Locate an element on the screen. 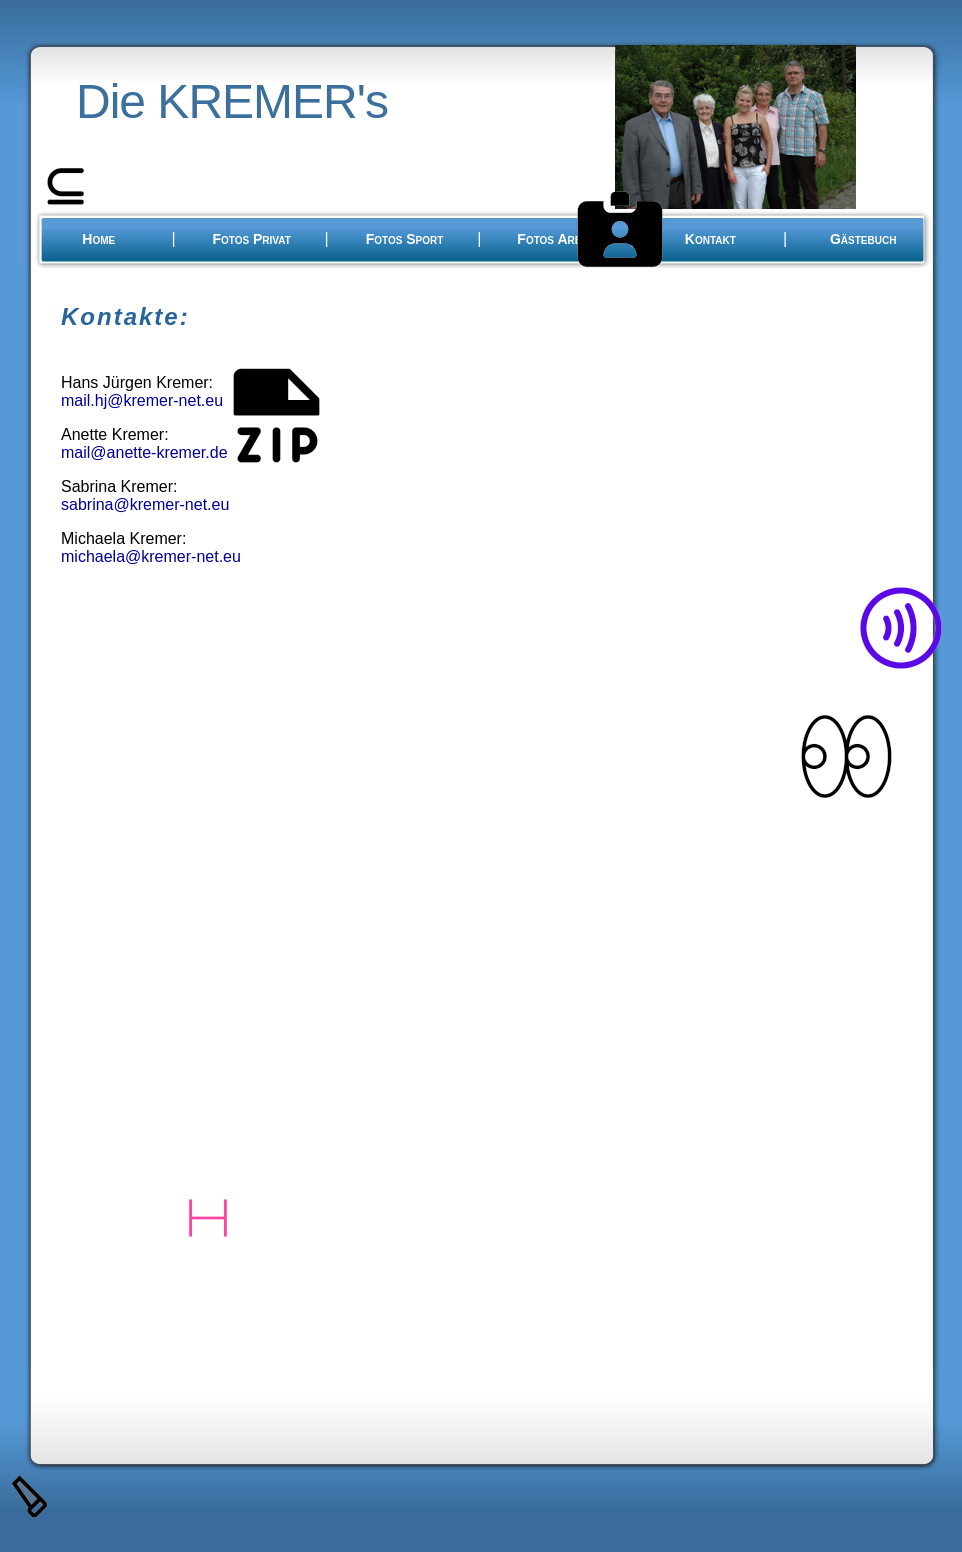 The width and height of the screenshot is (962, 1552). indicates a subset relationship in mathematical notation is located at coordinates (66, 185).